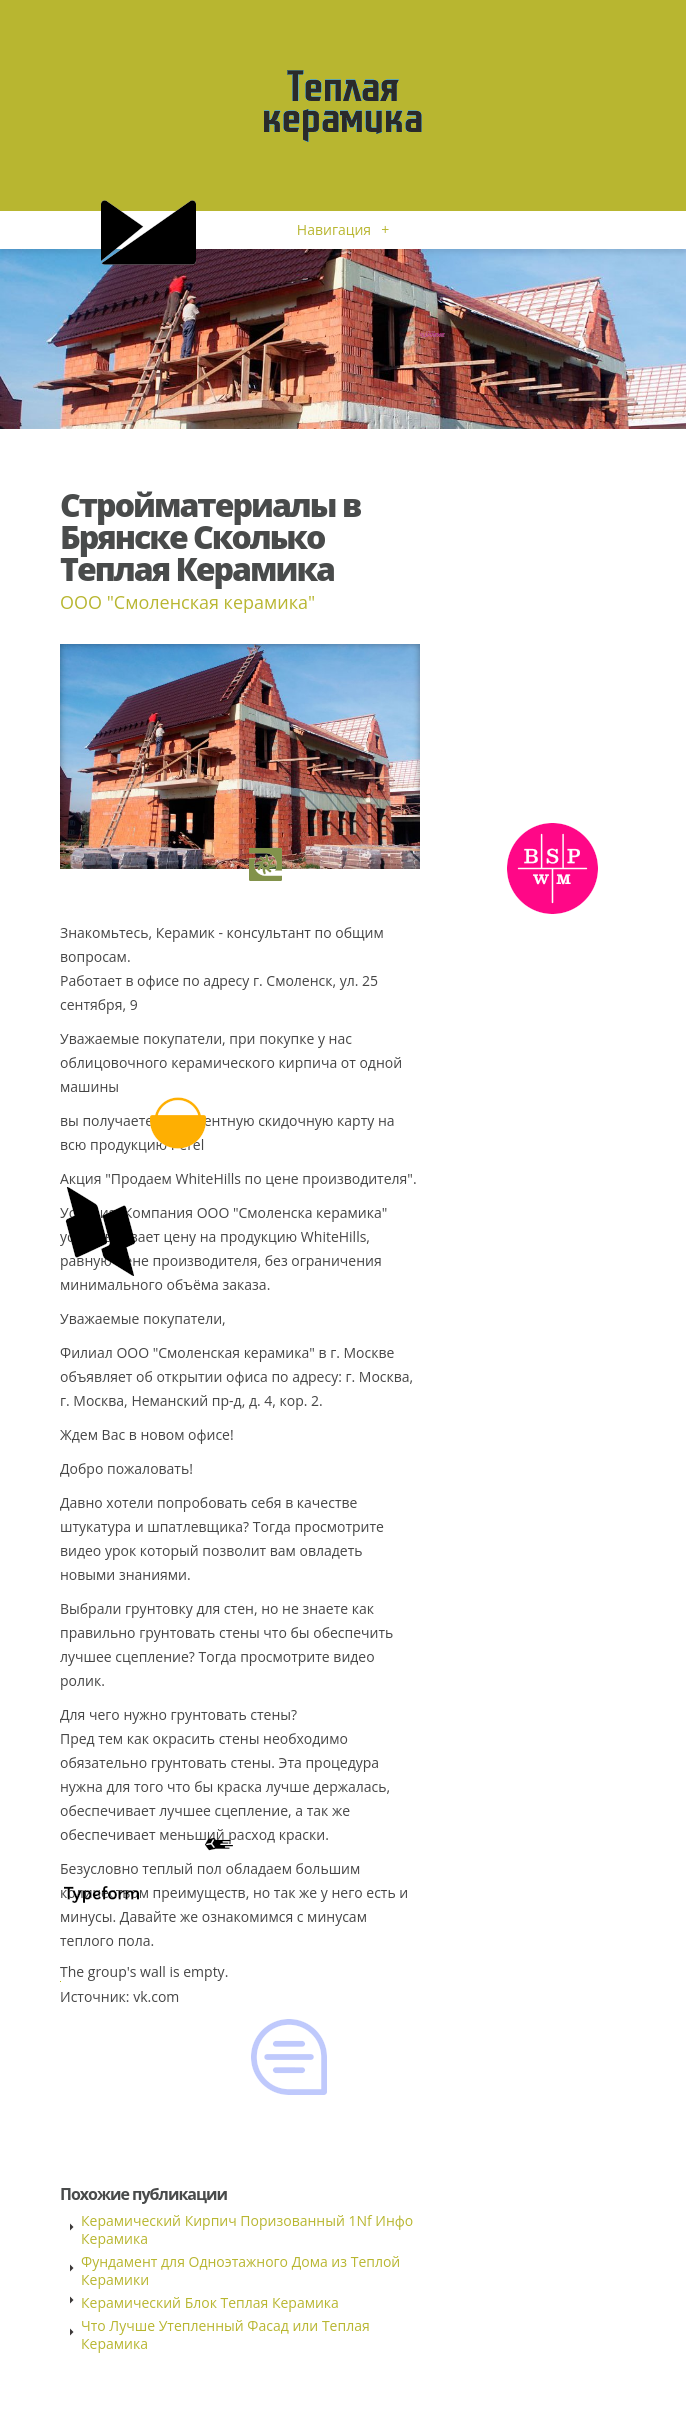 This screenshot has width=686, height=2413. Describe the element at coordinates (101, 1894) in the screenshot. I see `Typeform logo` at that location.